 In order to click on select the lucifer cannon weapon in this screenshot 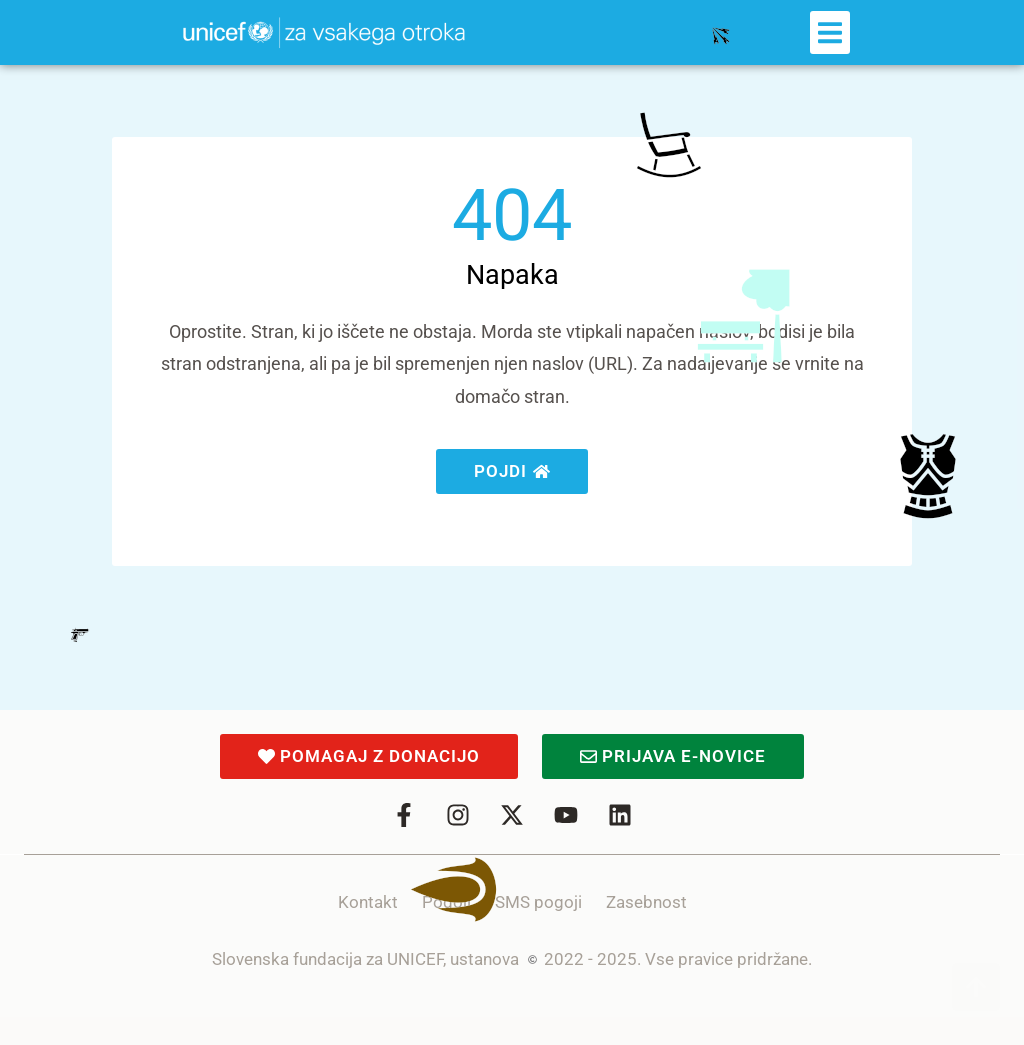, I will do `click(453, 889)`.